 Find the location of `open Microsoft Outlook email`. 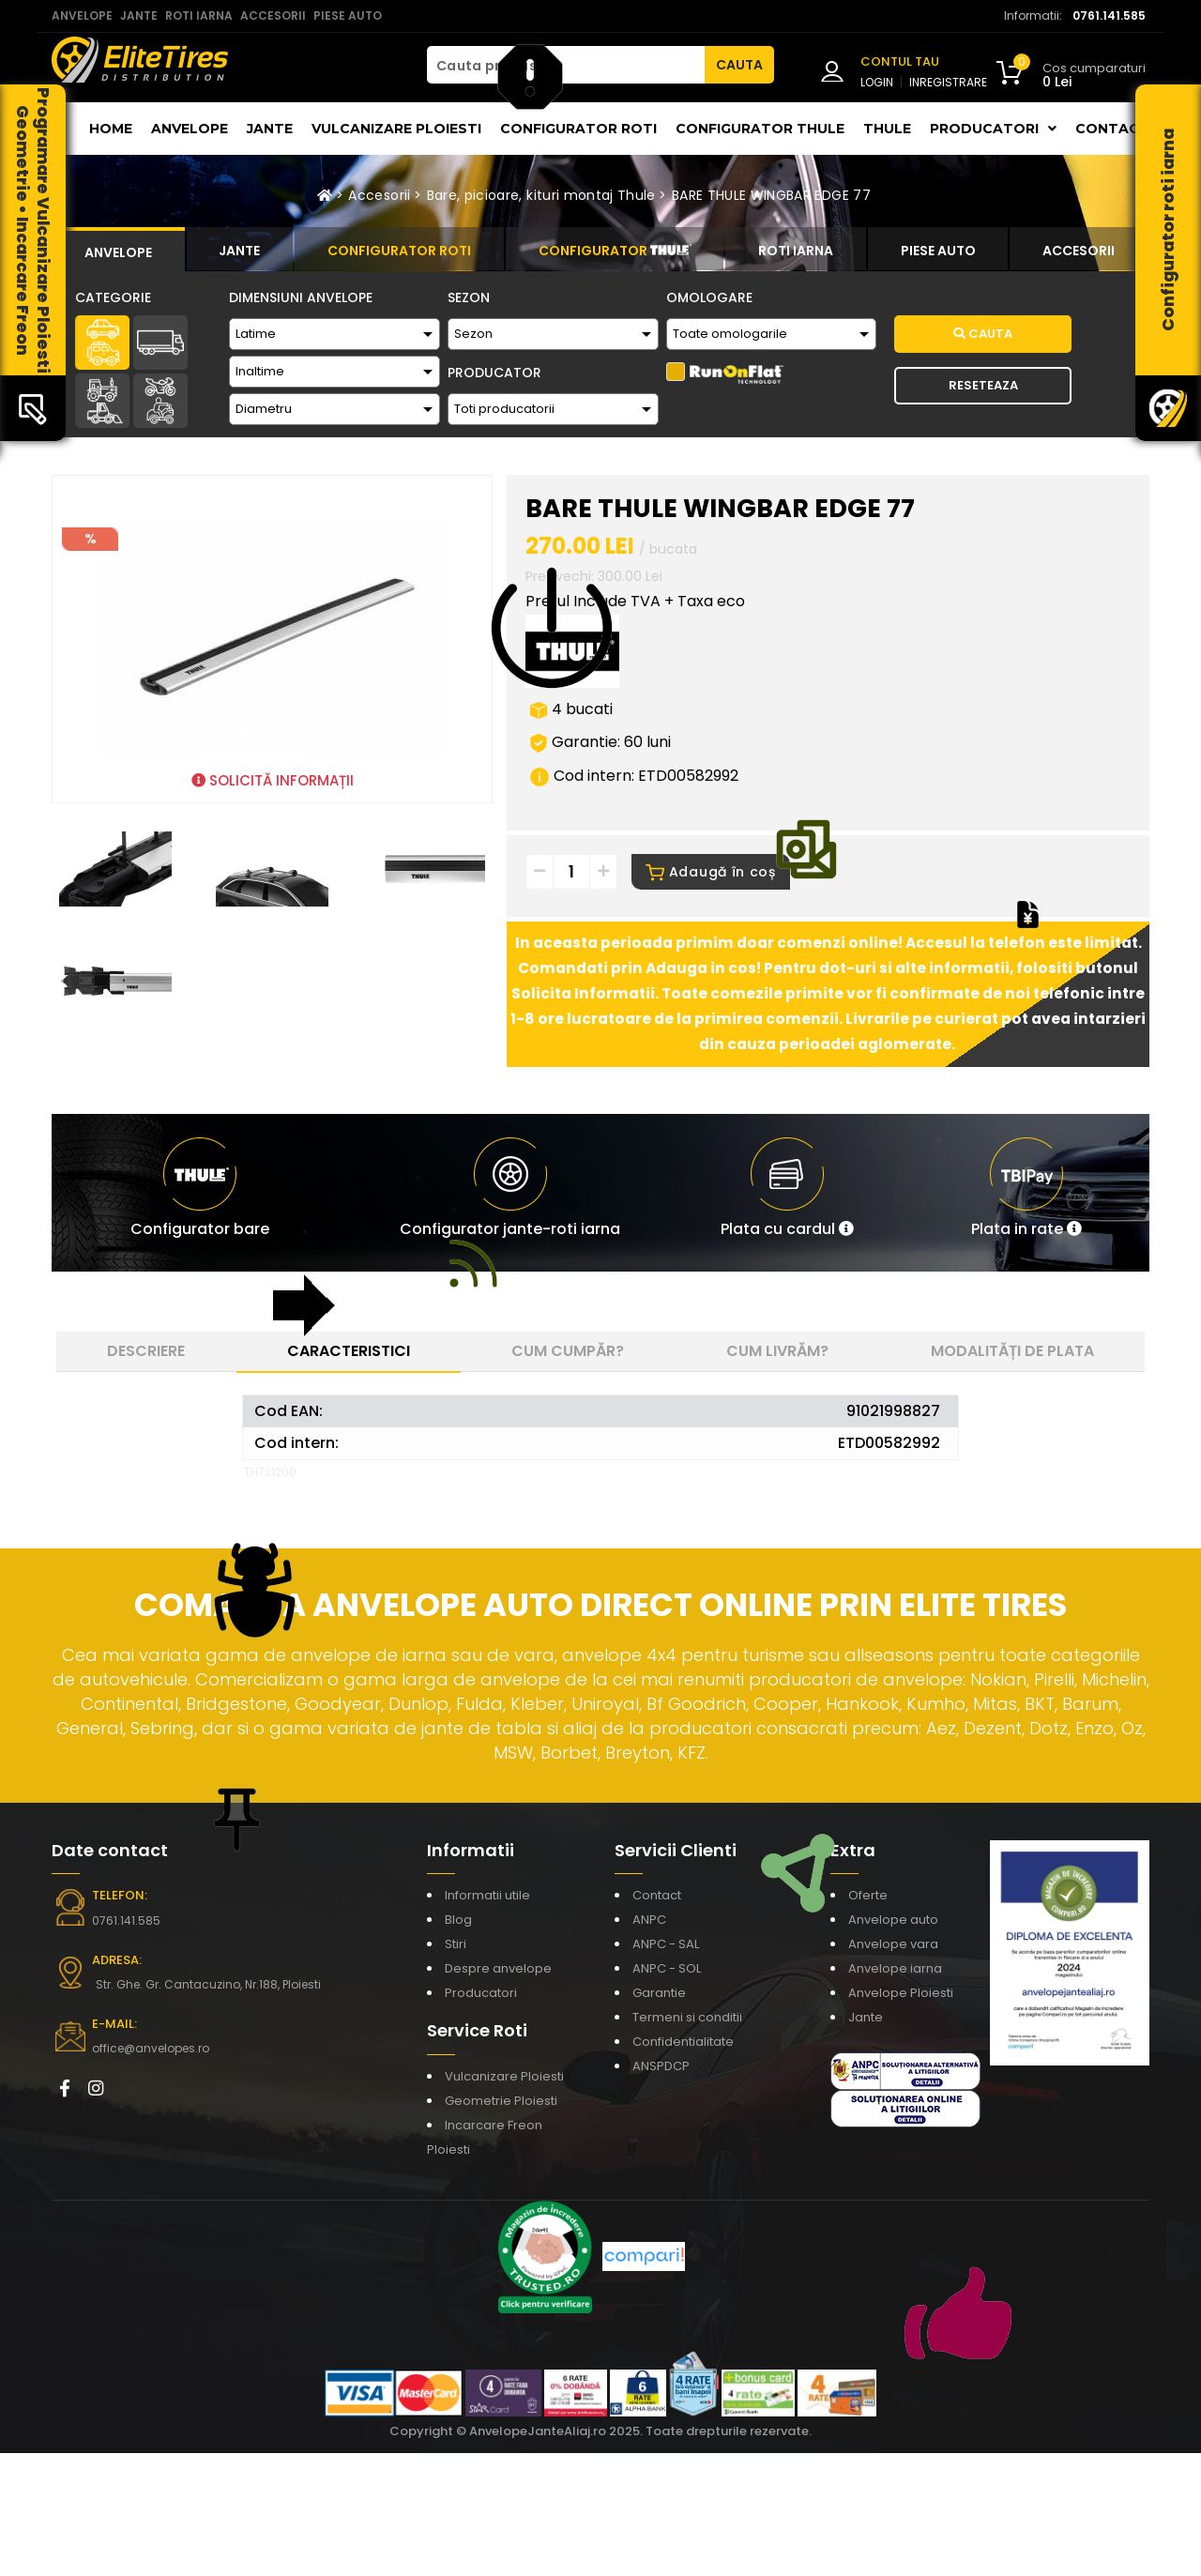

open Microsoft Outlook email is located at coordinates (807, 849).